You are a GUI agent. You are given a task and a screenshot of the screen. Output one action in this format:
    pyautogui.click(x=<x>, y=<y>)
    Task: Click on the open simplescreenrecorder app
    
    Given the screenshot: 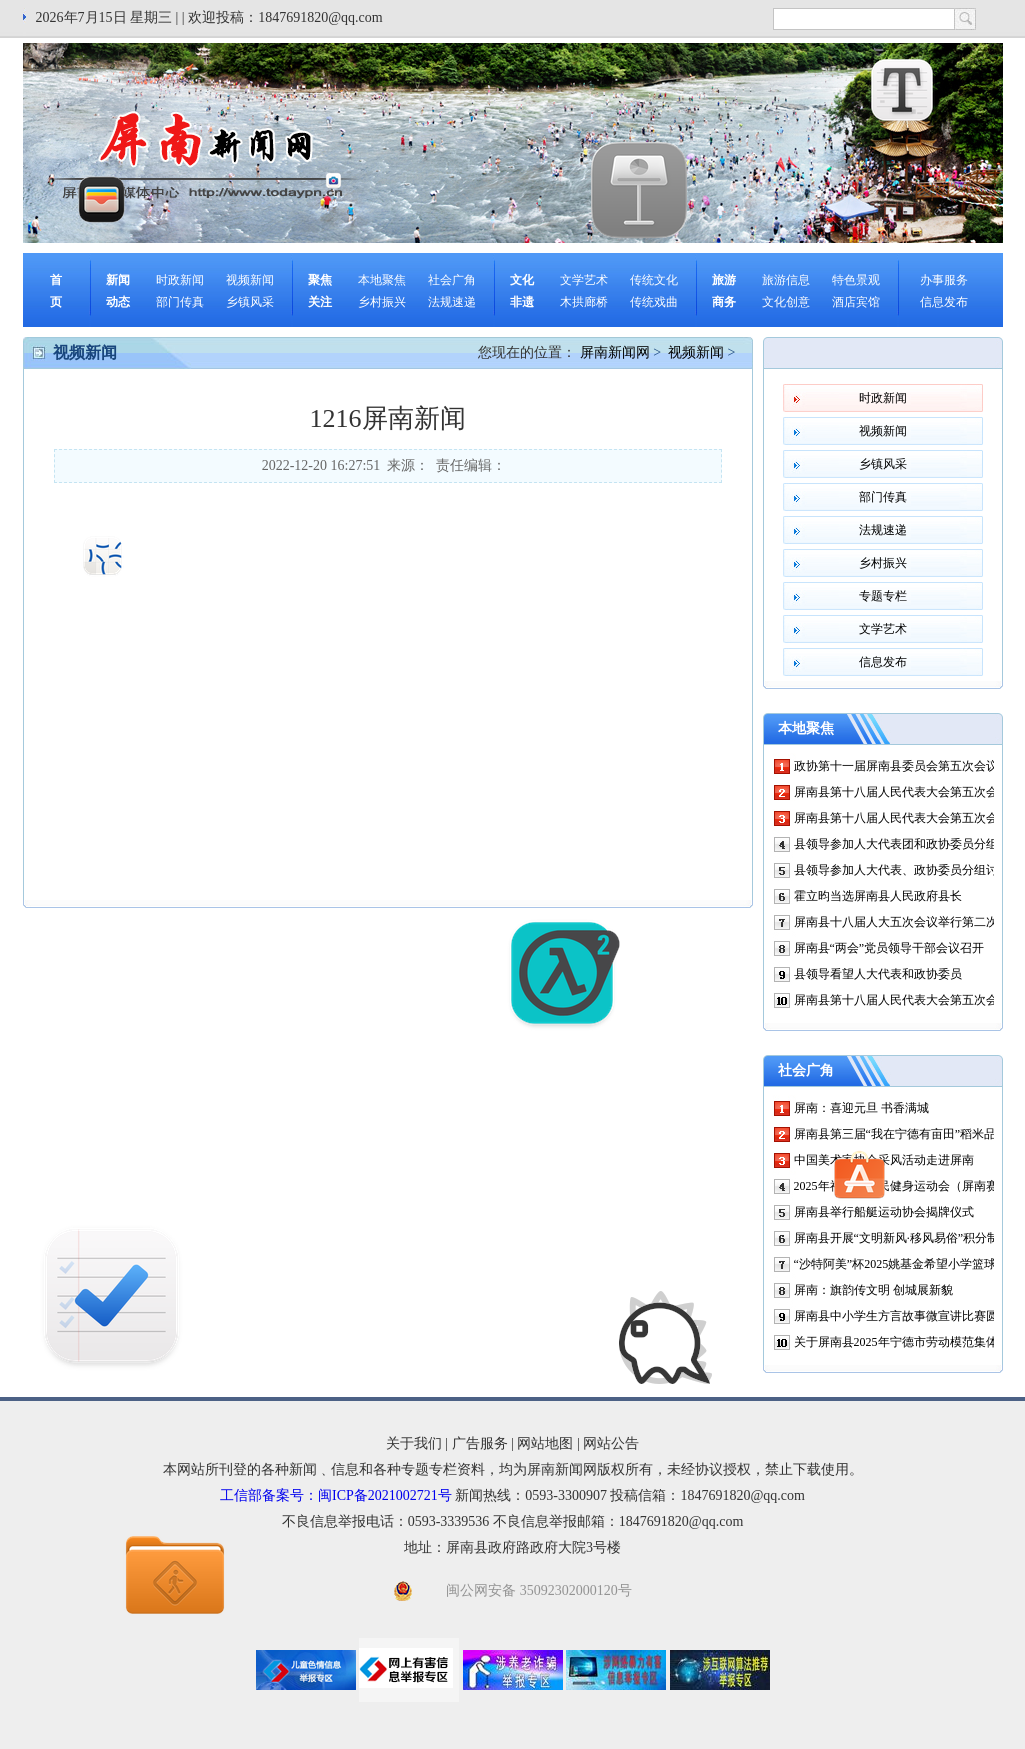 What is the action you would take?
    pyautogui.click(x=333, y=180)
    